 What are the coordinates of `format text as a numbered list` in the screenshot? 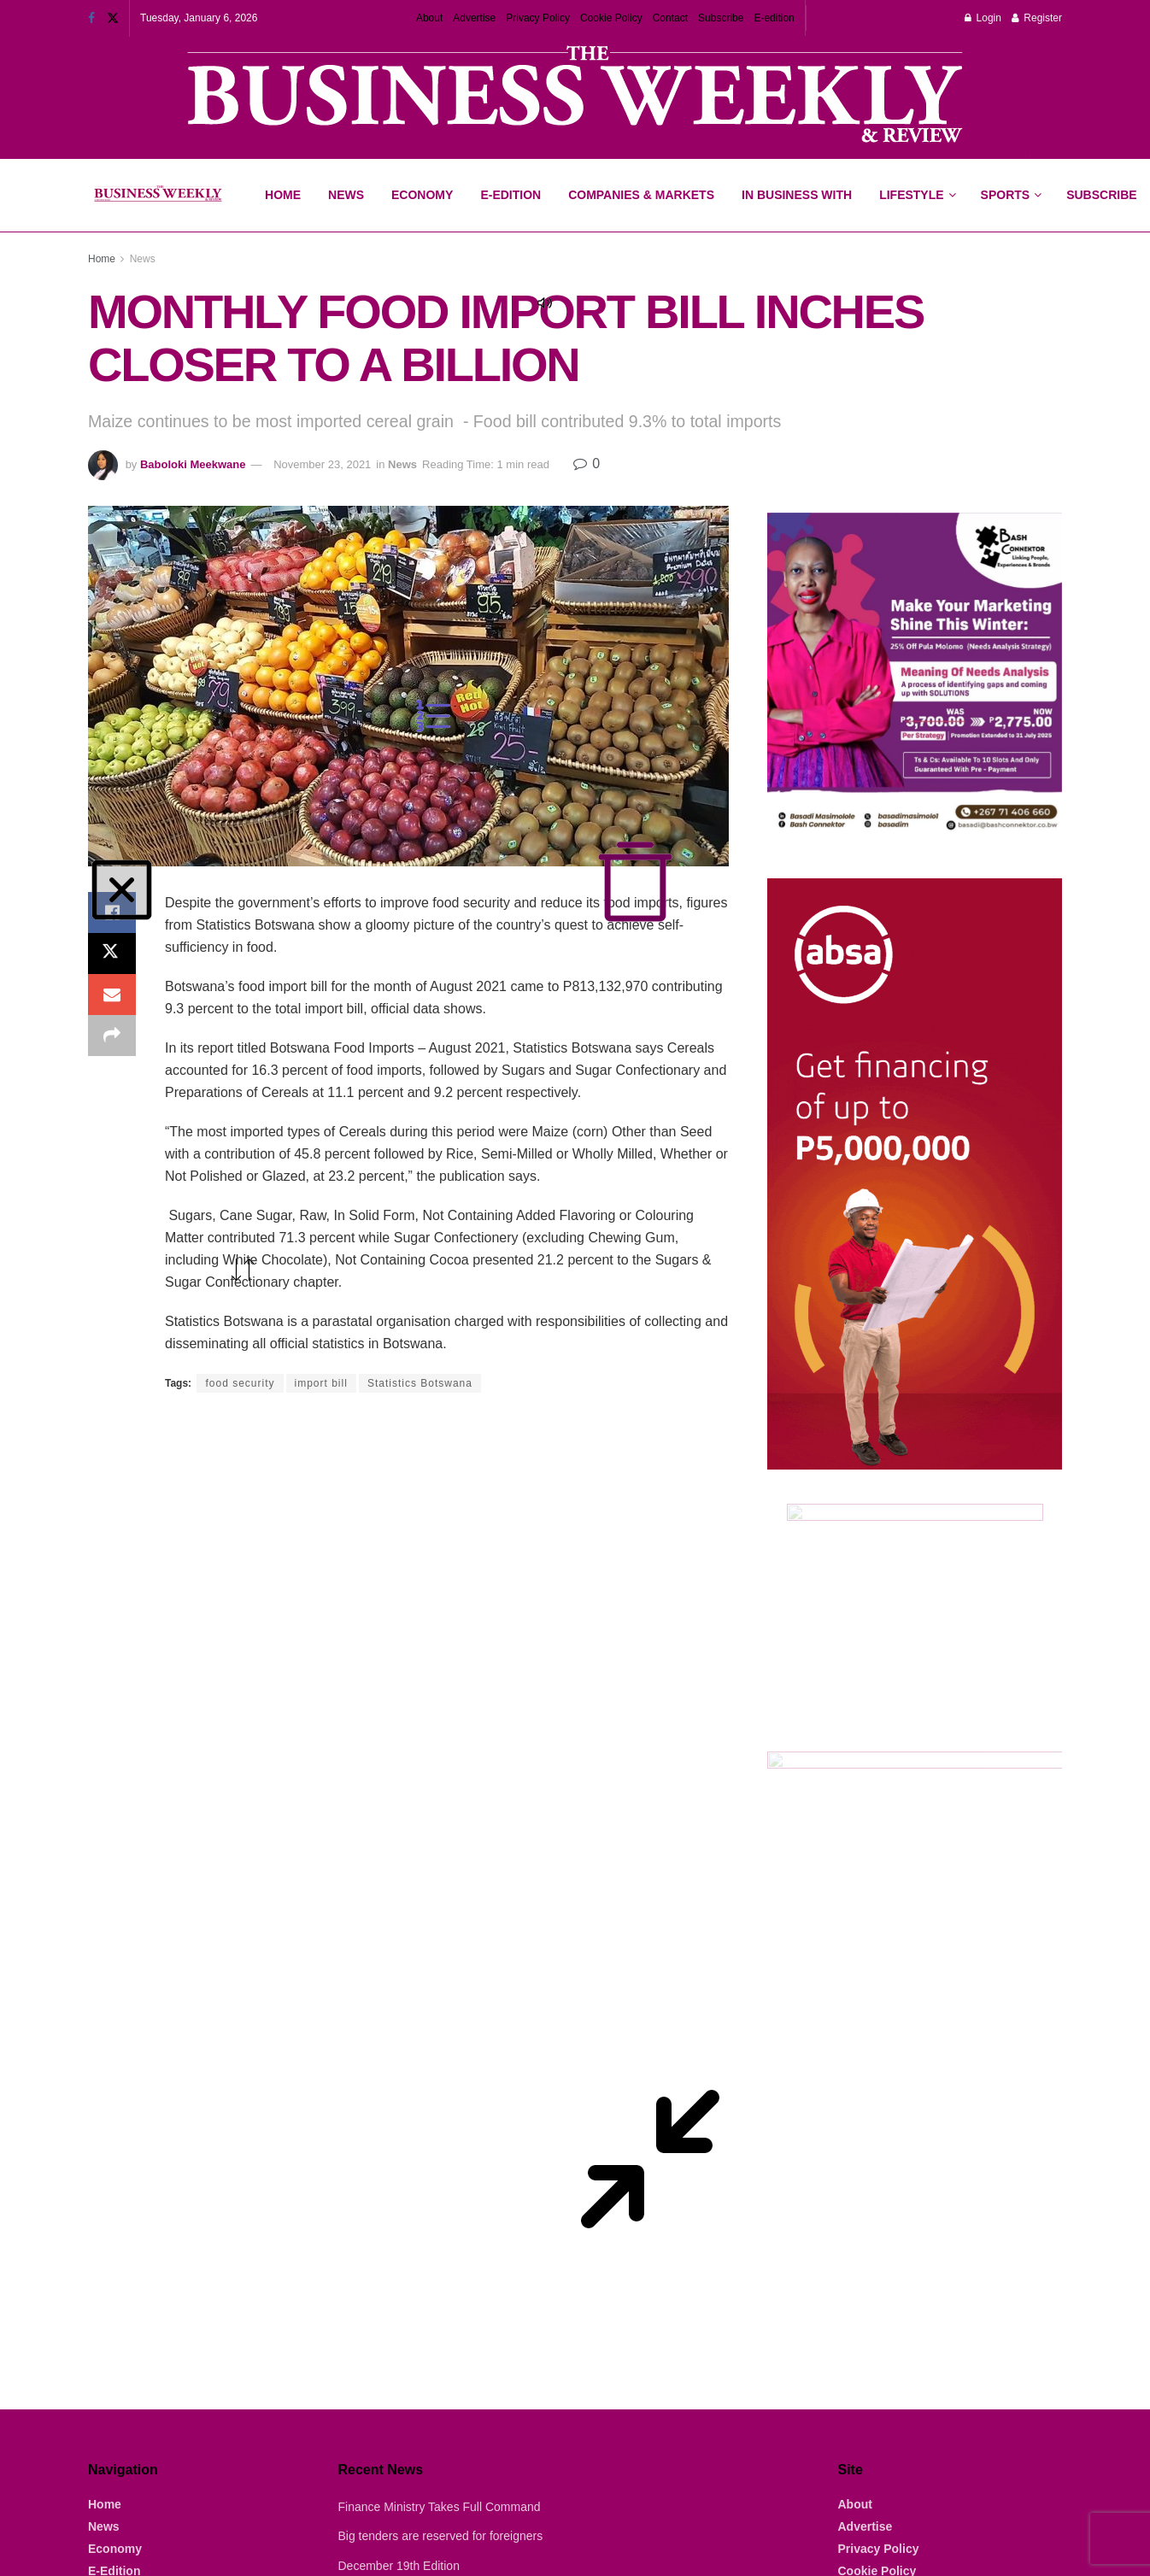 It's located at (434, 716).